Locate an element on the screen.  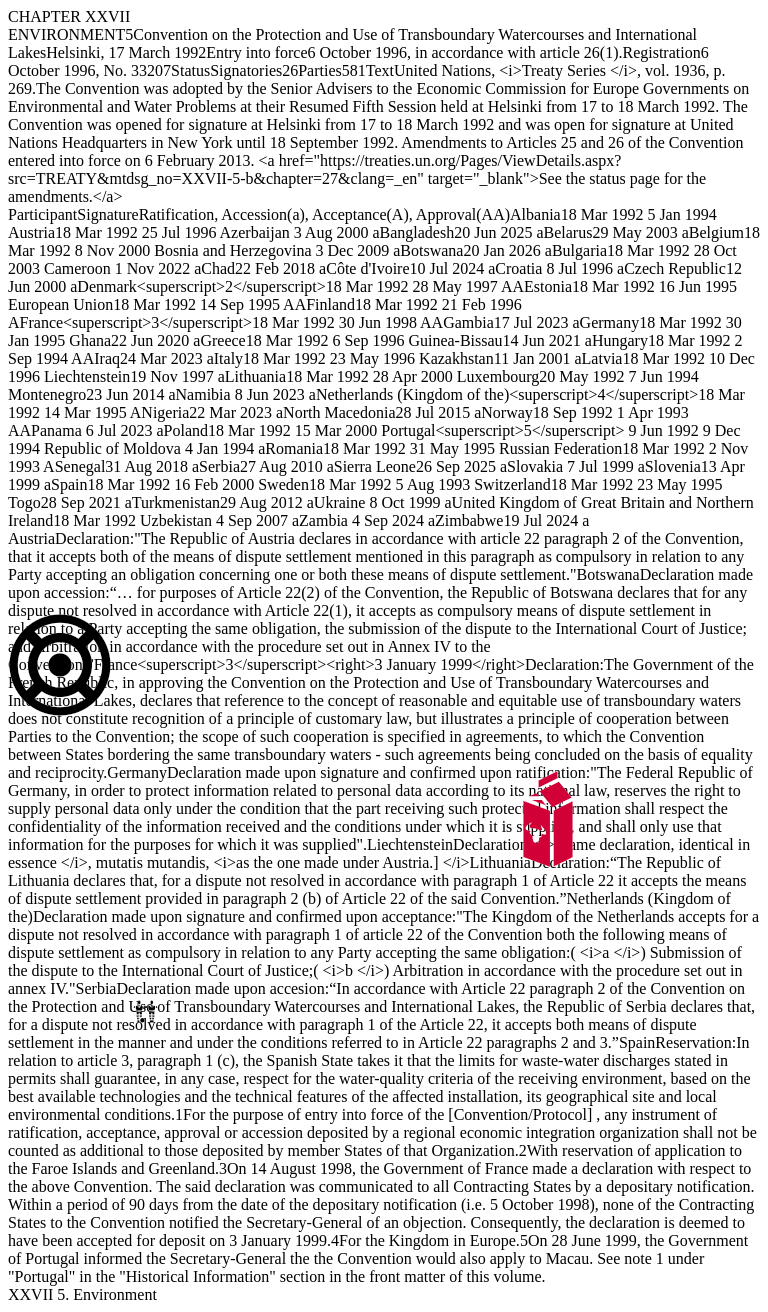
target or focus indicator is located at coordinates (60, 665).